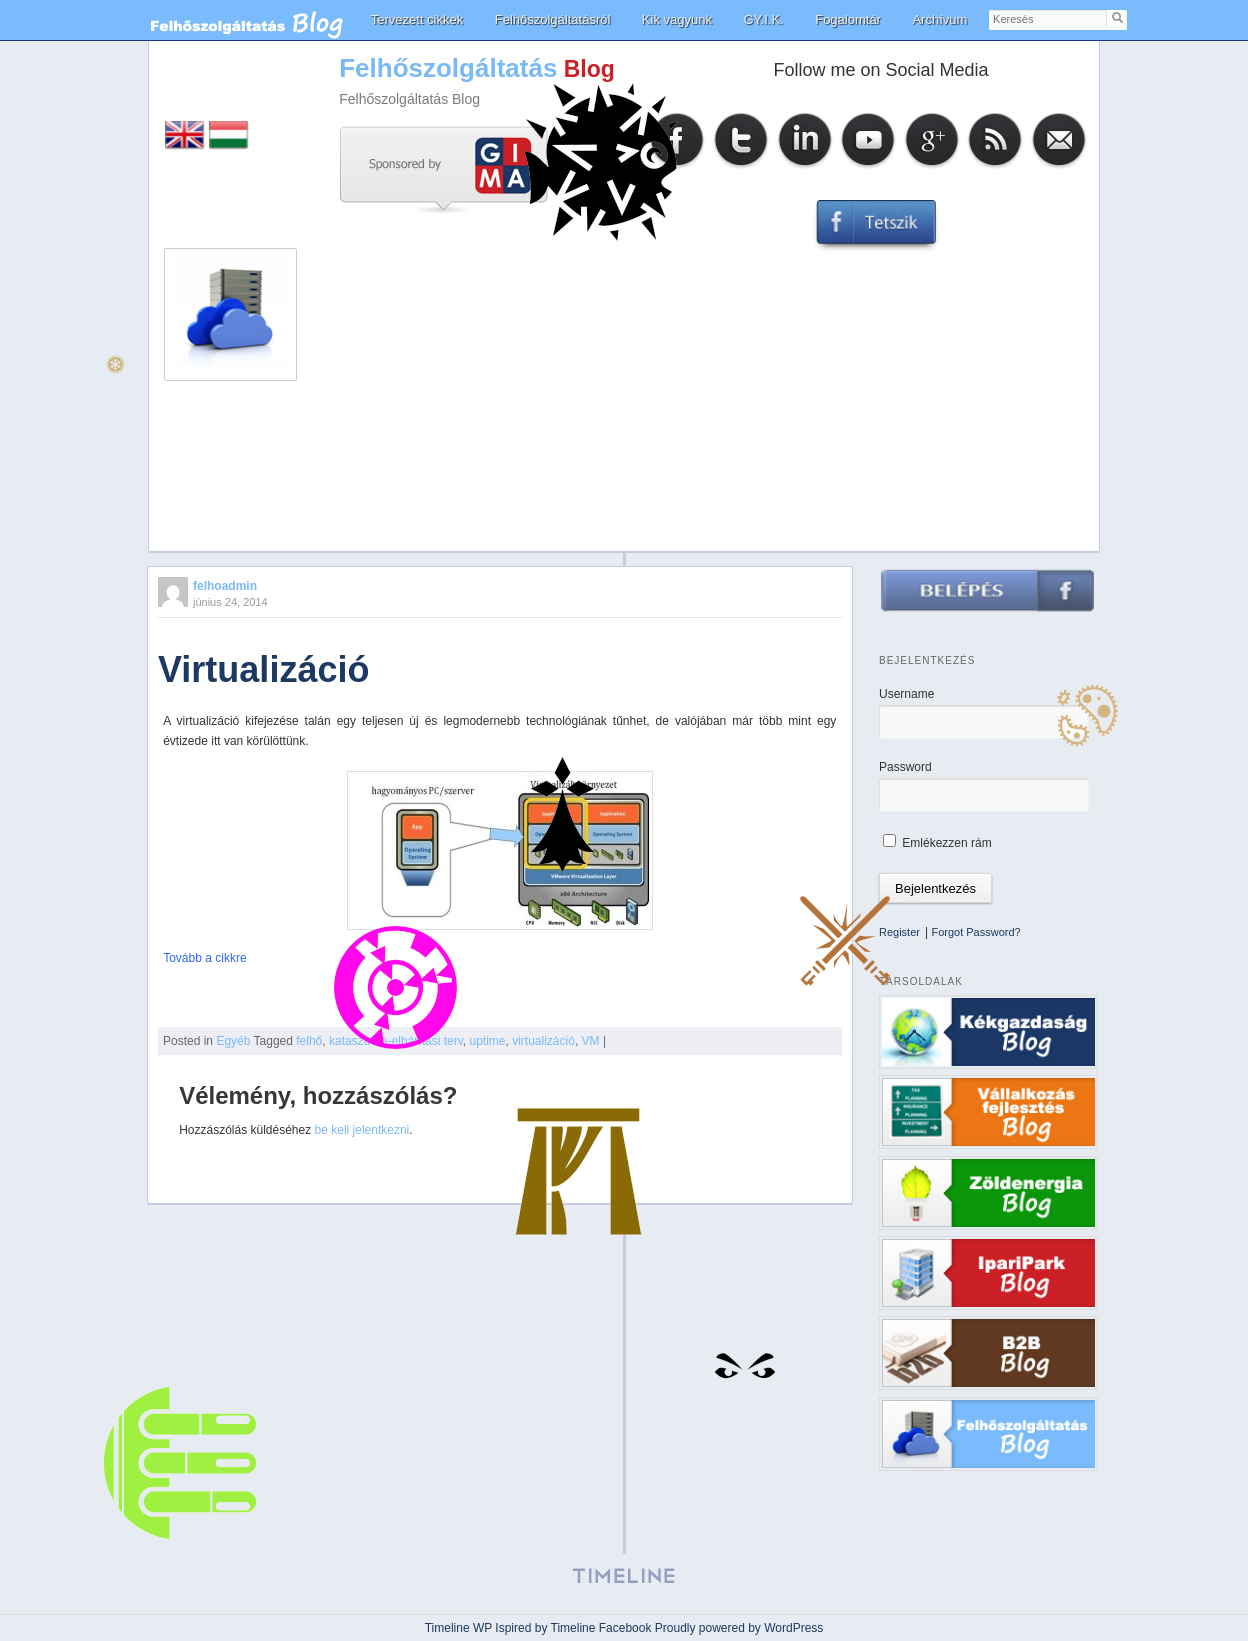  Describe the element at coordinates (395, 987) in the screenshot. I see `track digital footprint or online activity` at that location.